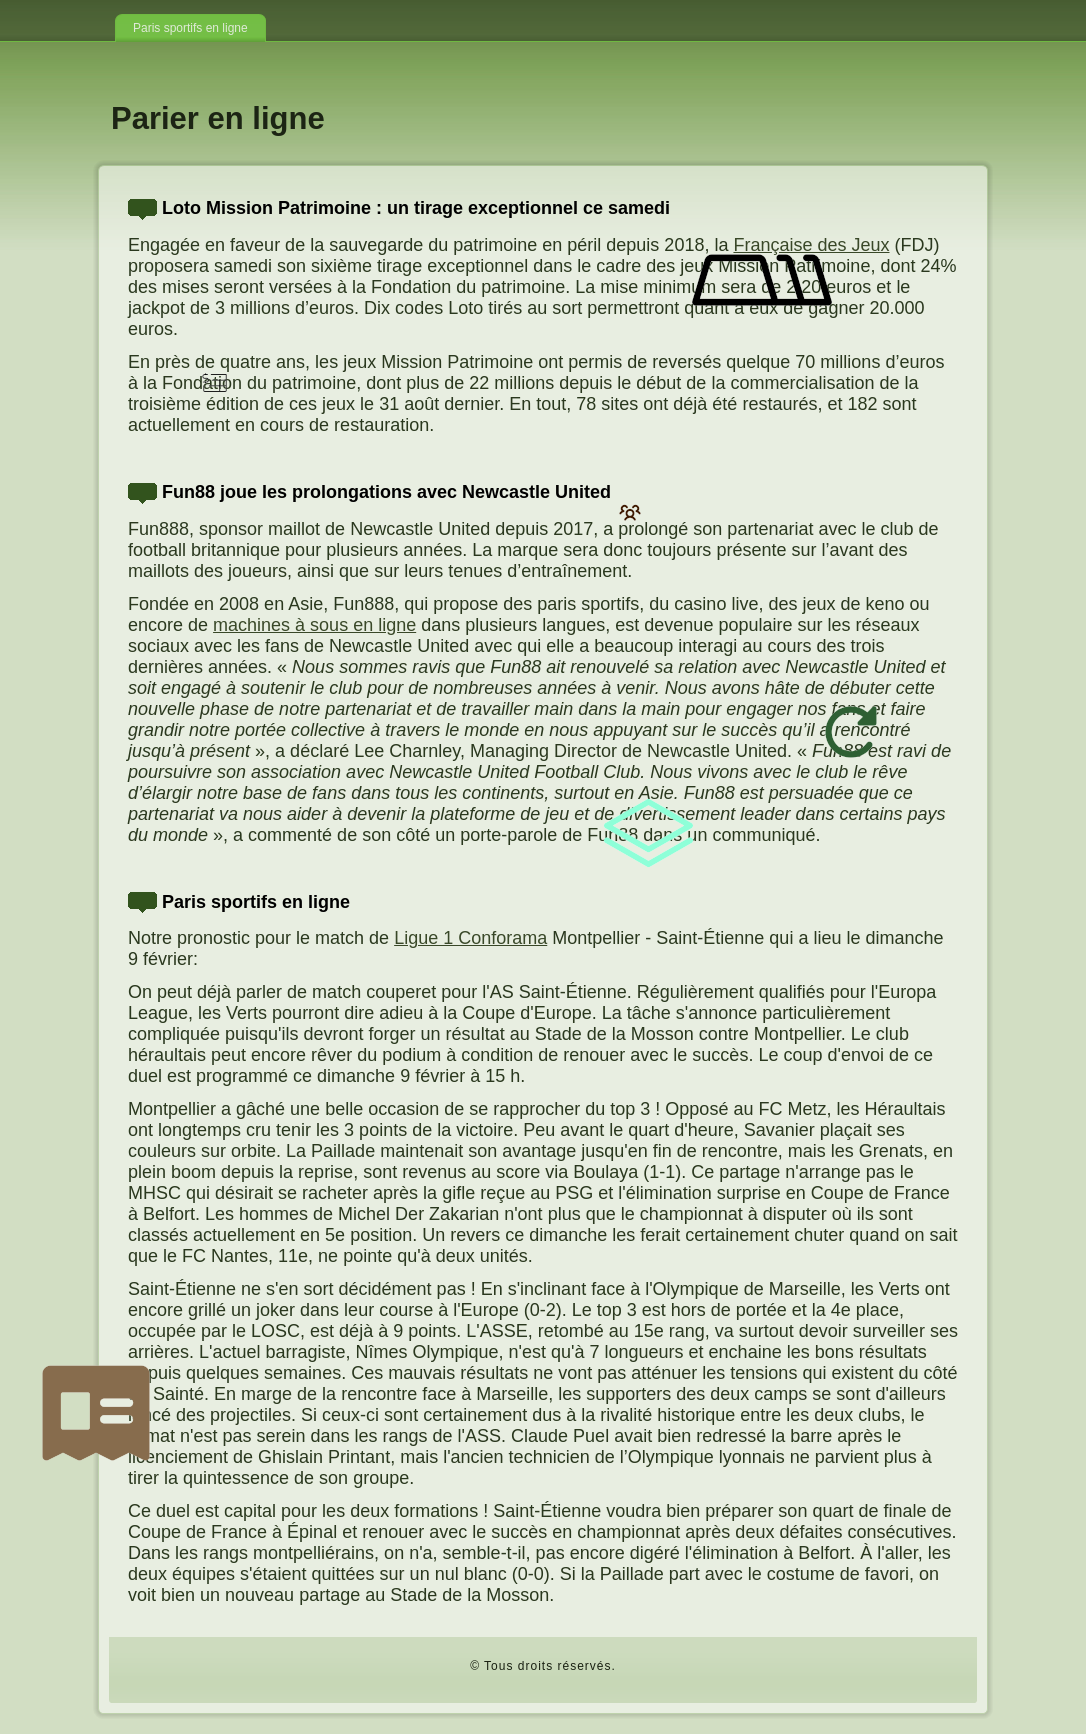 The height and width of the screenshot is (1734, 1086). Describe the element at coordinates (96, 1411) in the screenshot. I see `view news articles or press clippings` at that location.